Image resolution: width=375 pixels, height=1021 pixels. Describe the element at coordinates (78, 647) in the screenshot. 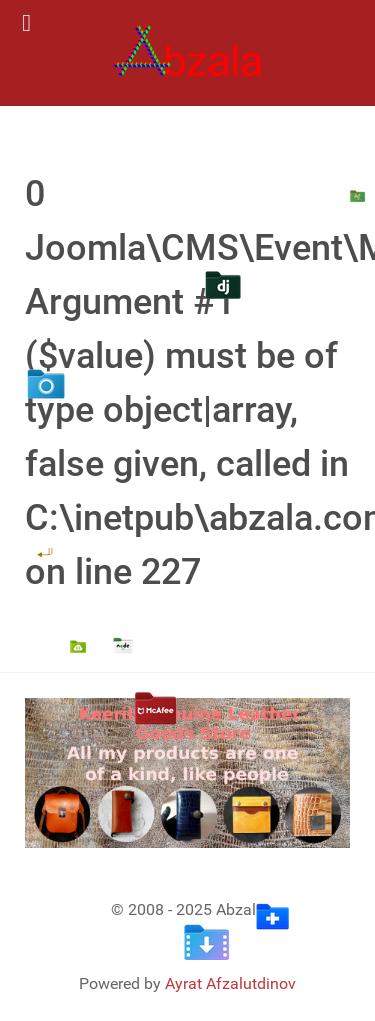

I see `open 4k video downloader folder` at that location.